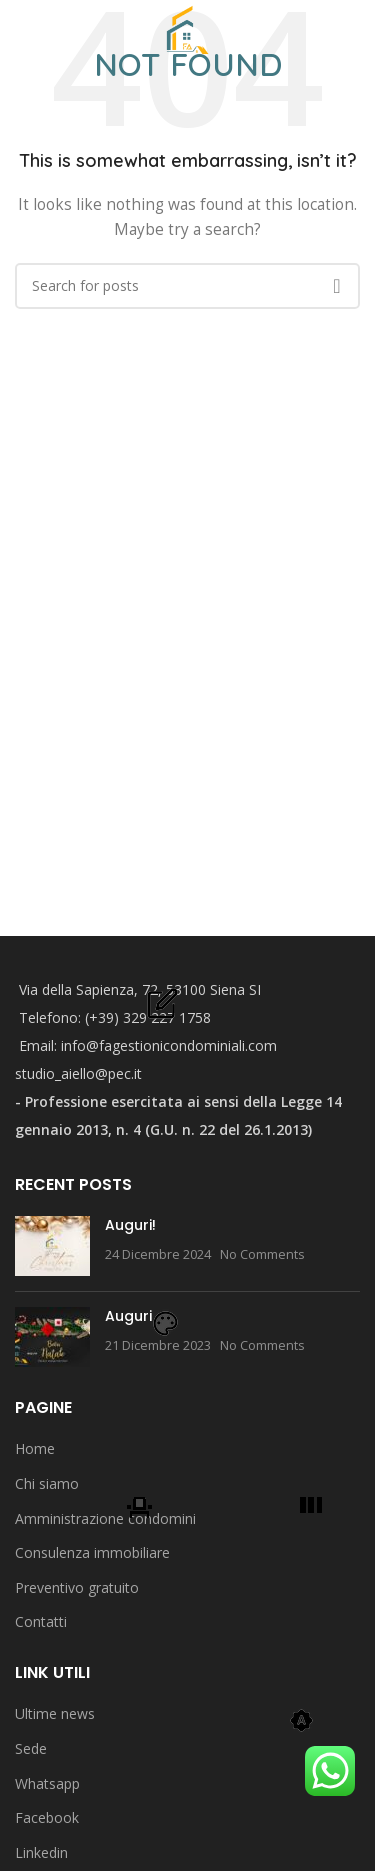 The width and height of the screenshot is (375, 1871). Describe the element at coordinates (139, 1507) in the screenshot. I see `view or select your seat assignment` at that location.